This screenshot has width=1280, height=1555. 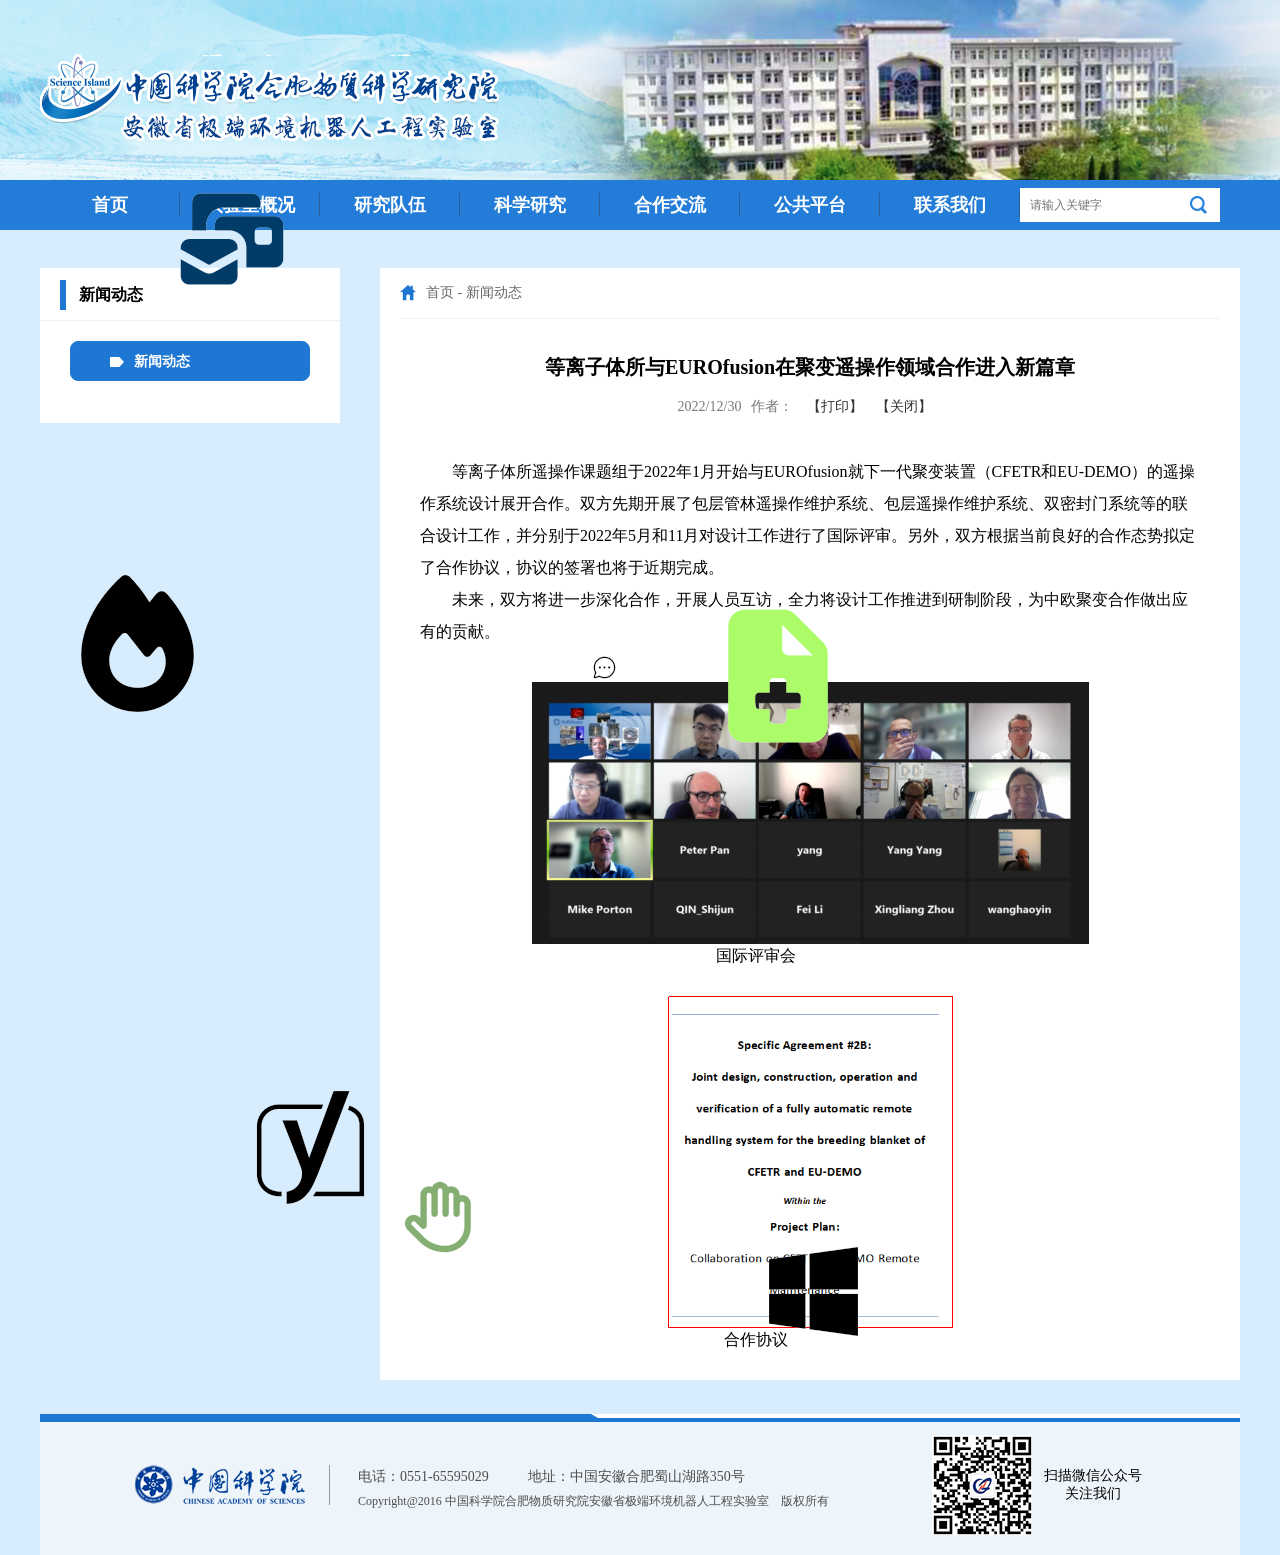 I want to click on indicates trending or popular content, so click(x=137, y=647).